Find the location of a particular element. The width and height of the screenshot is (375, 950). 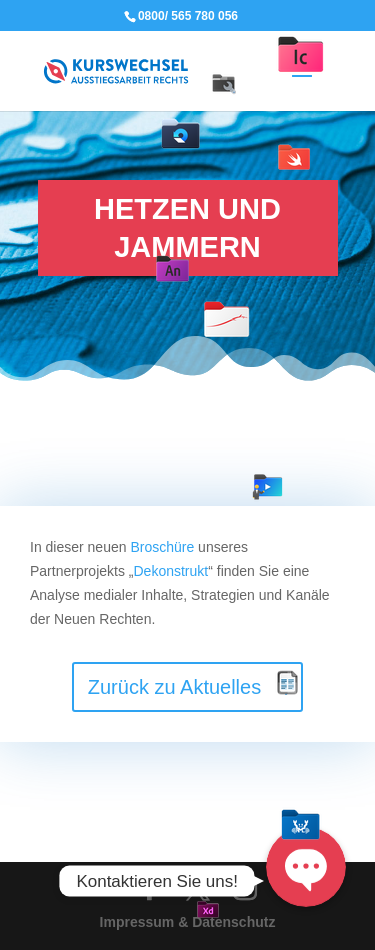

open bitdefender security folder is located at coordinates (226, 320).